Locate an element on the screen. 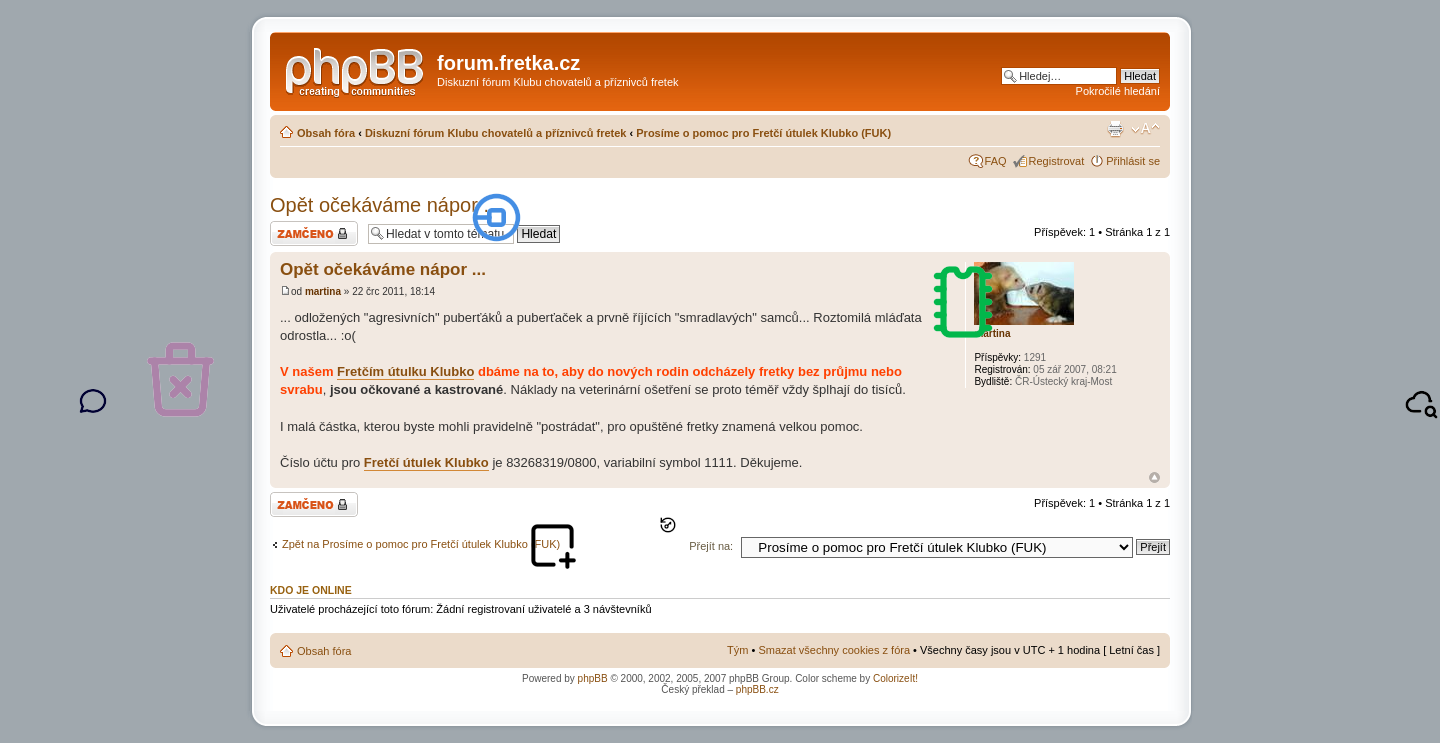 The image size is (1440, 743). open the Uber app is located at coordinates (496, 217).